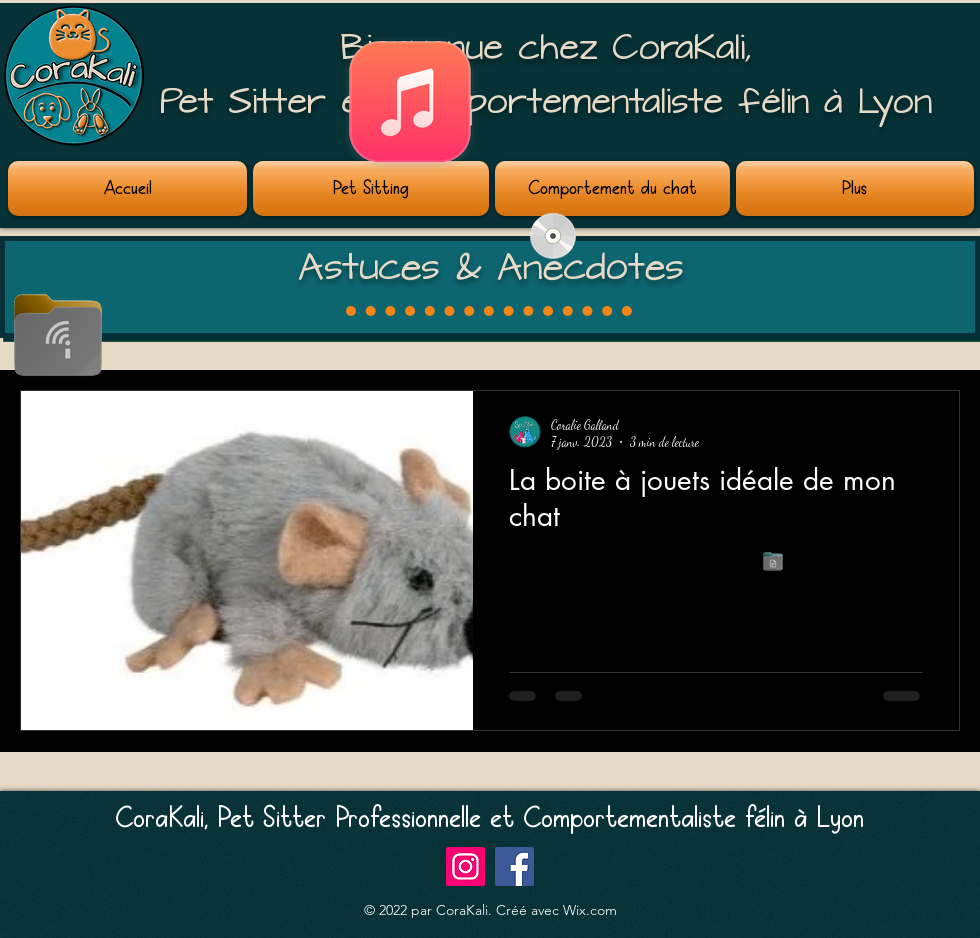 This screenshot has width=980, height=938. What do you see at coordinates (553, 236) in the screenshot?
I see `unmount or eject a cd/dvd disc` at bounding box center [553, 236].